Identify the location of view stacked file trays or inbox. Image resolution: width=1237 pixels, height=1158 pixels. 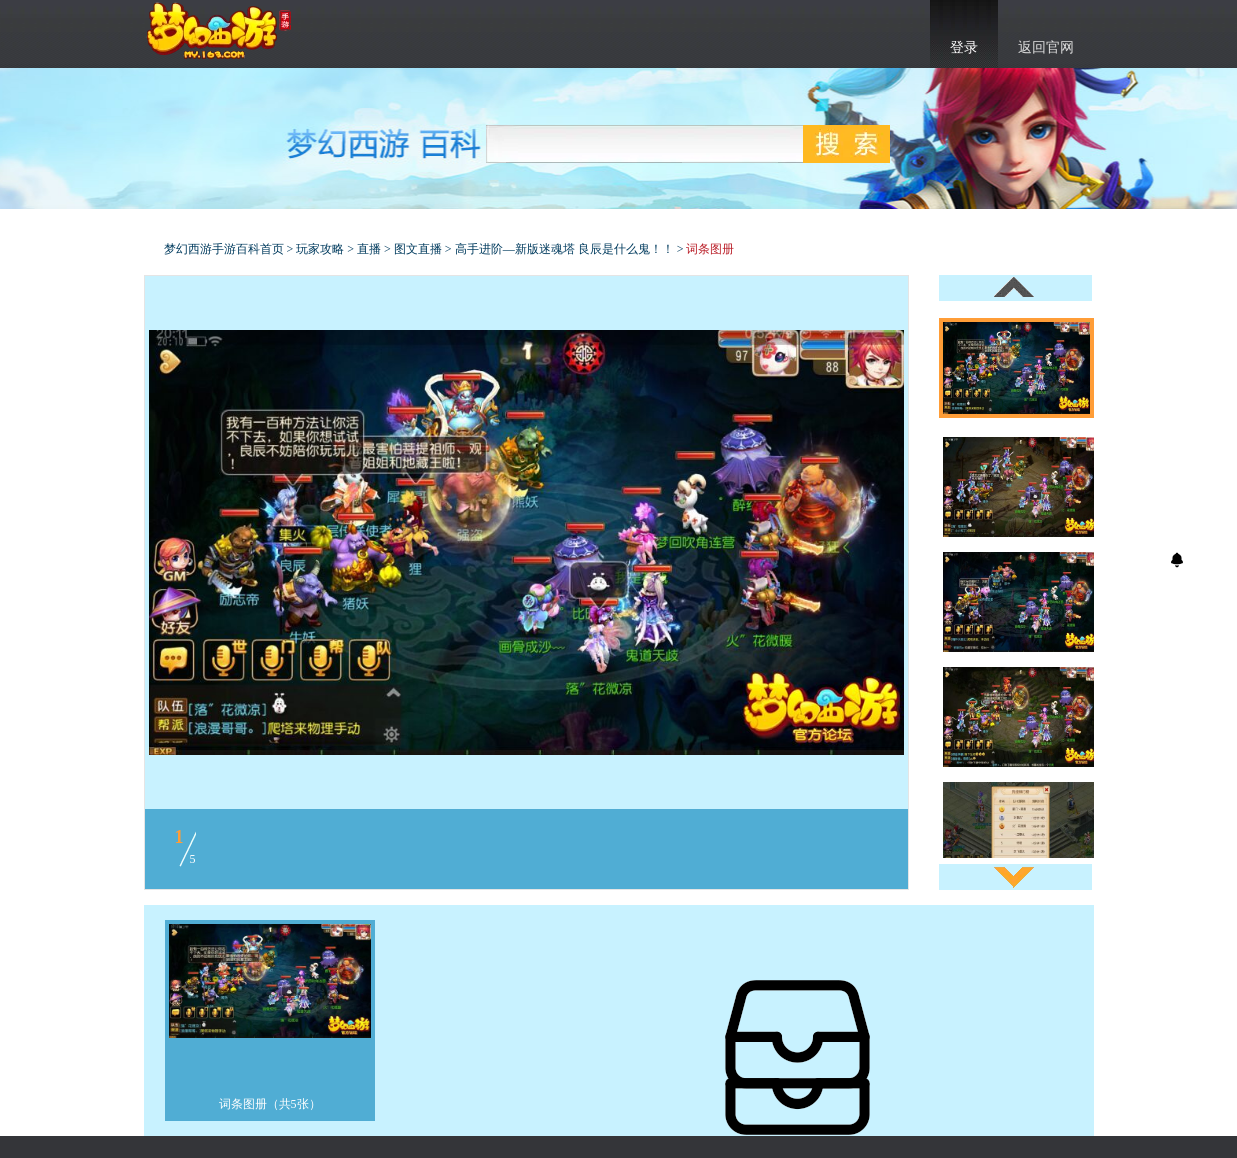
(797, 1057).